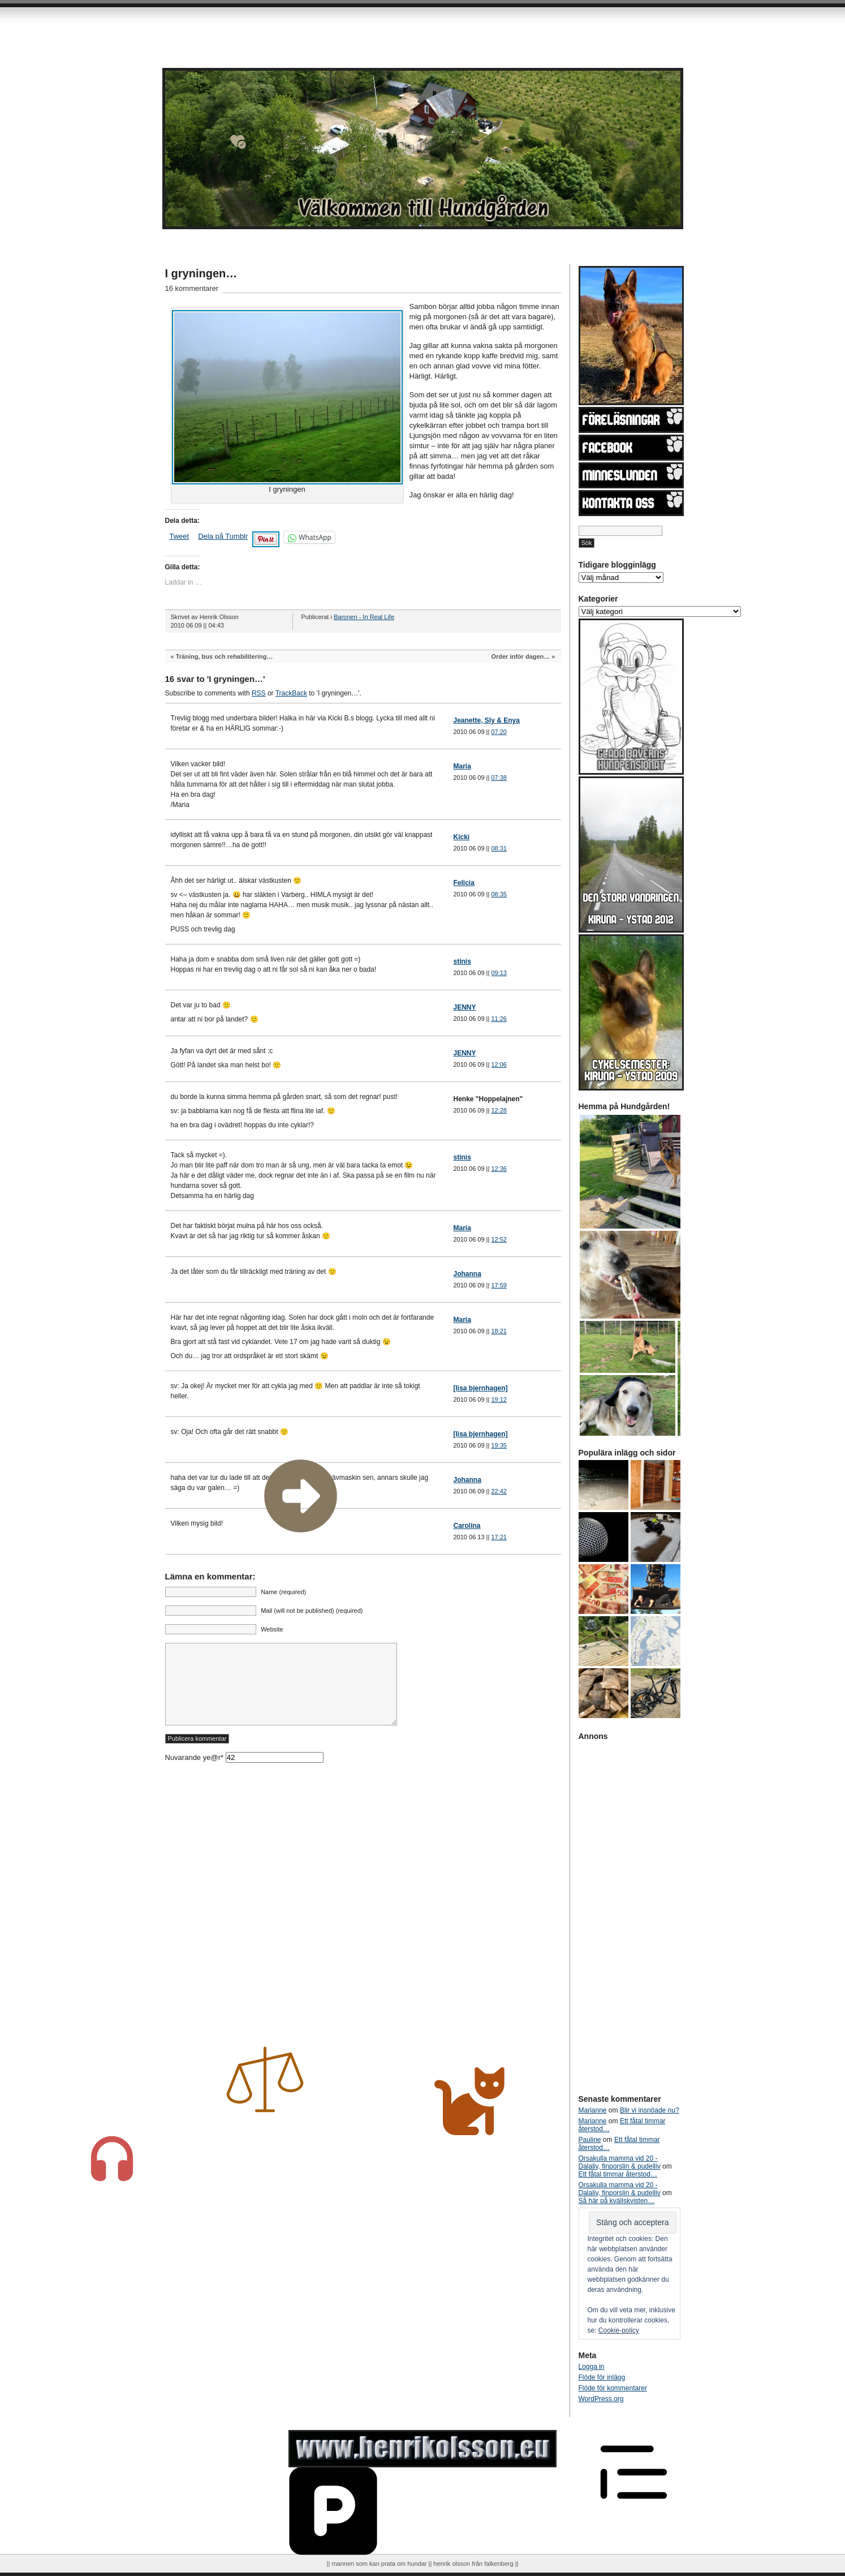 The image size is (845, 2576). What do you see at coordinates (468, 2101) in the screenshot?
I see `view pet-related content or services` at bounding box center [468, 2101].